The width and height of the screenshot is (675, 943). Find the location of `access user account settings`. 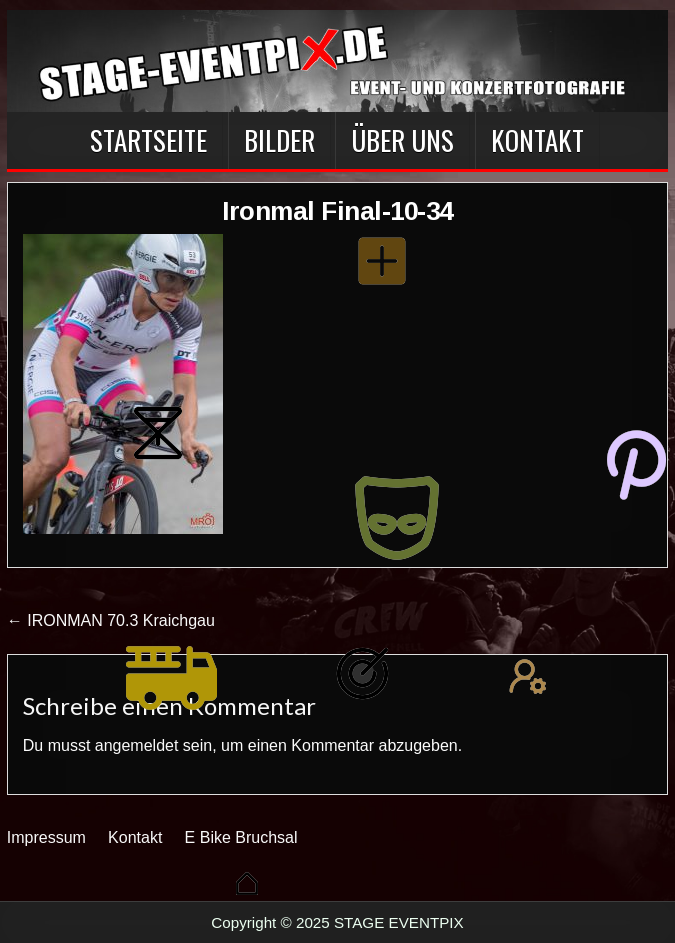

access user account settings is located at coordinates (528, 676).